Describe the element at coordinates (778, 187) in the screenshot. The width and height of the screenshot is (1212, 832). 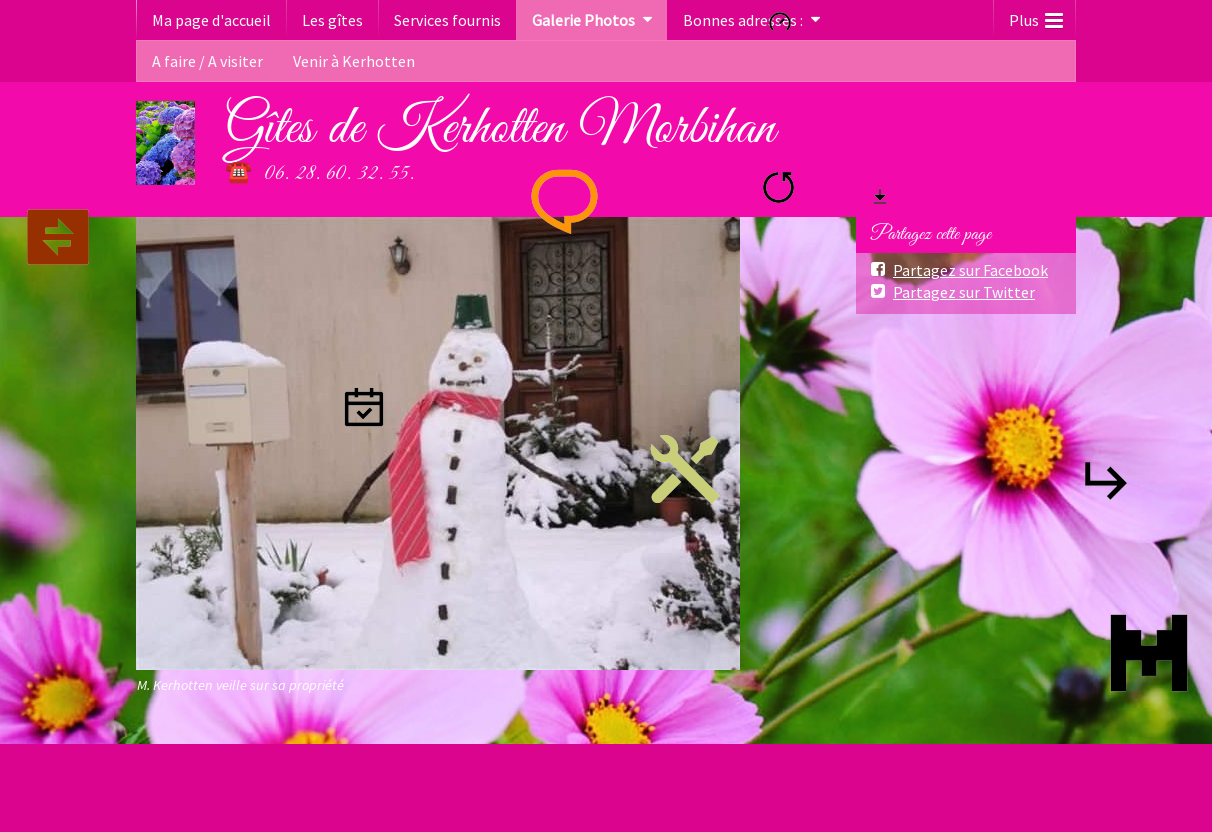
I see `reset to previous state` at that location.